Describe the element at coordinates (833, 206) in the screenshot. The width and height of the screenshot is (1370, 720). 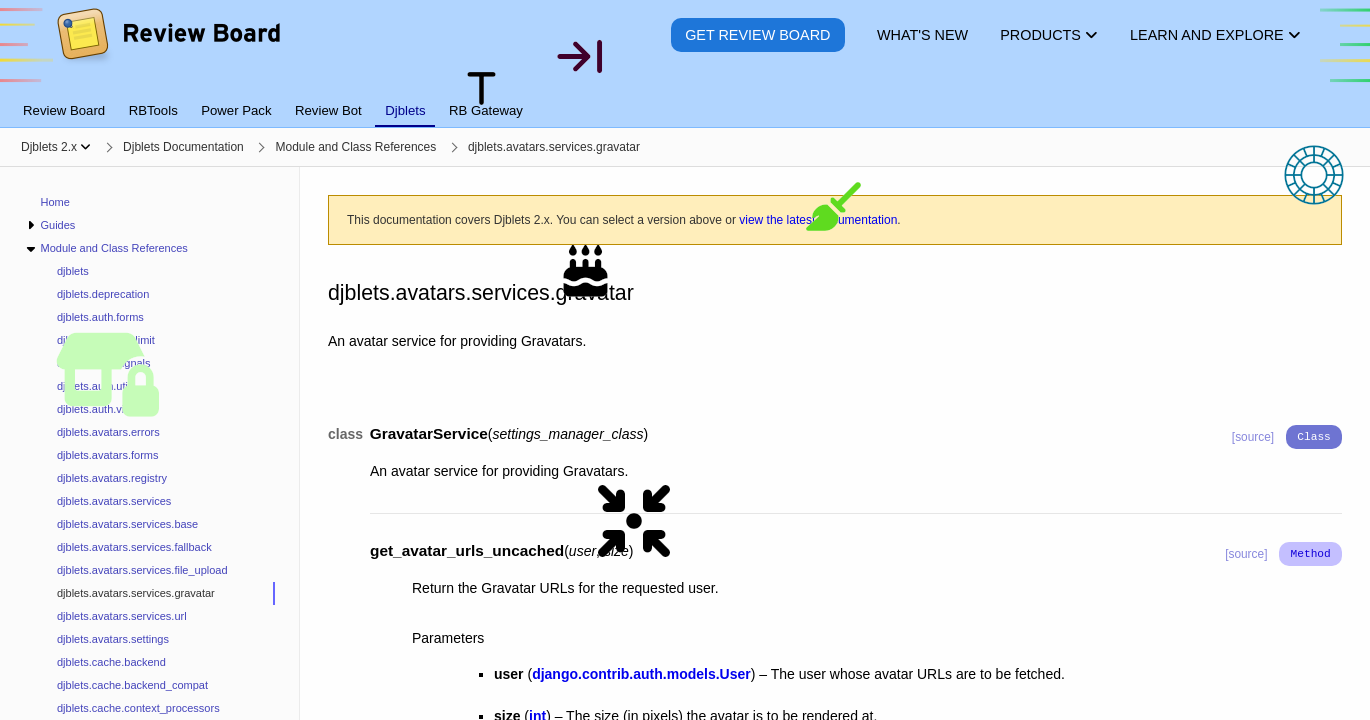
I see `clear or clean up items` at that location.